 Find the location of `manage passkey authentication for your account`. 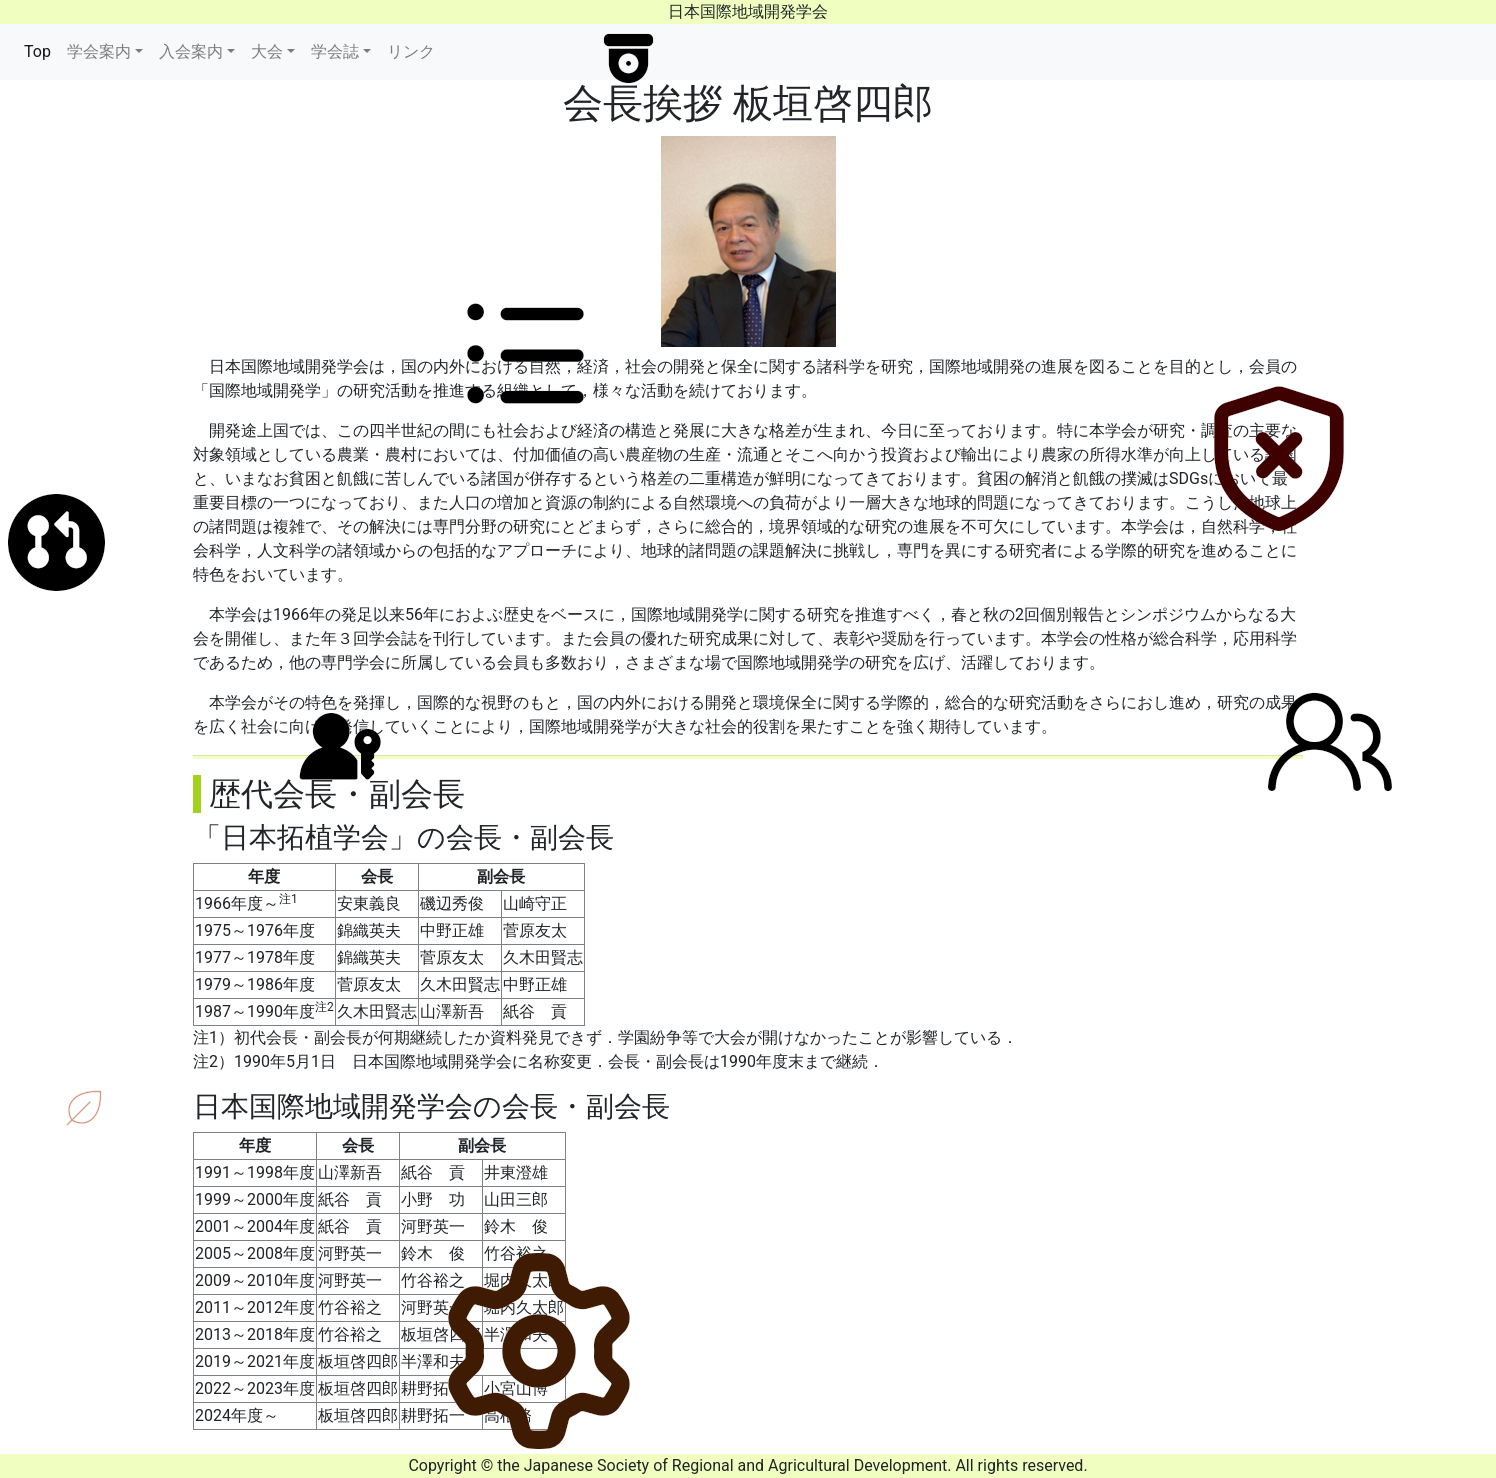

manage passkey authentication for your account is located at coordinates (340, 748).